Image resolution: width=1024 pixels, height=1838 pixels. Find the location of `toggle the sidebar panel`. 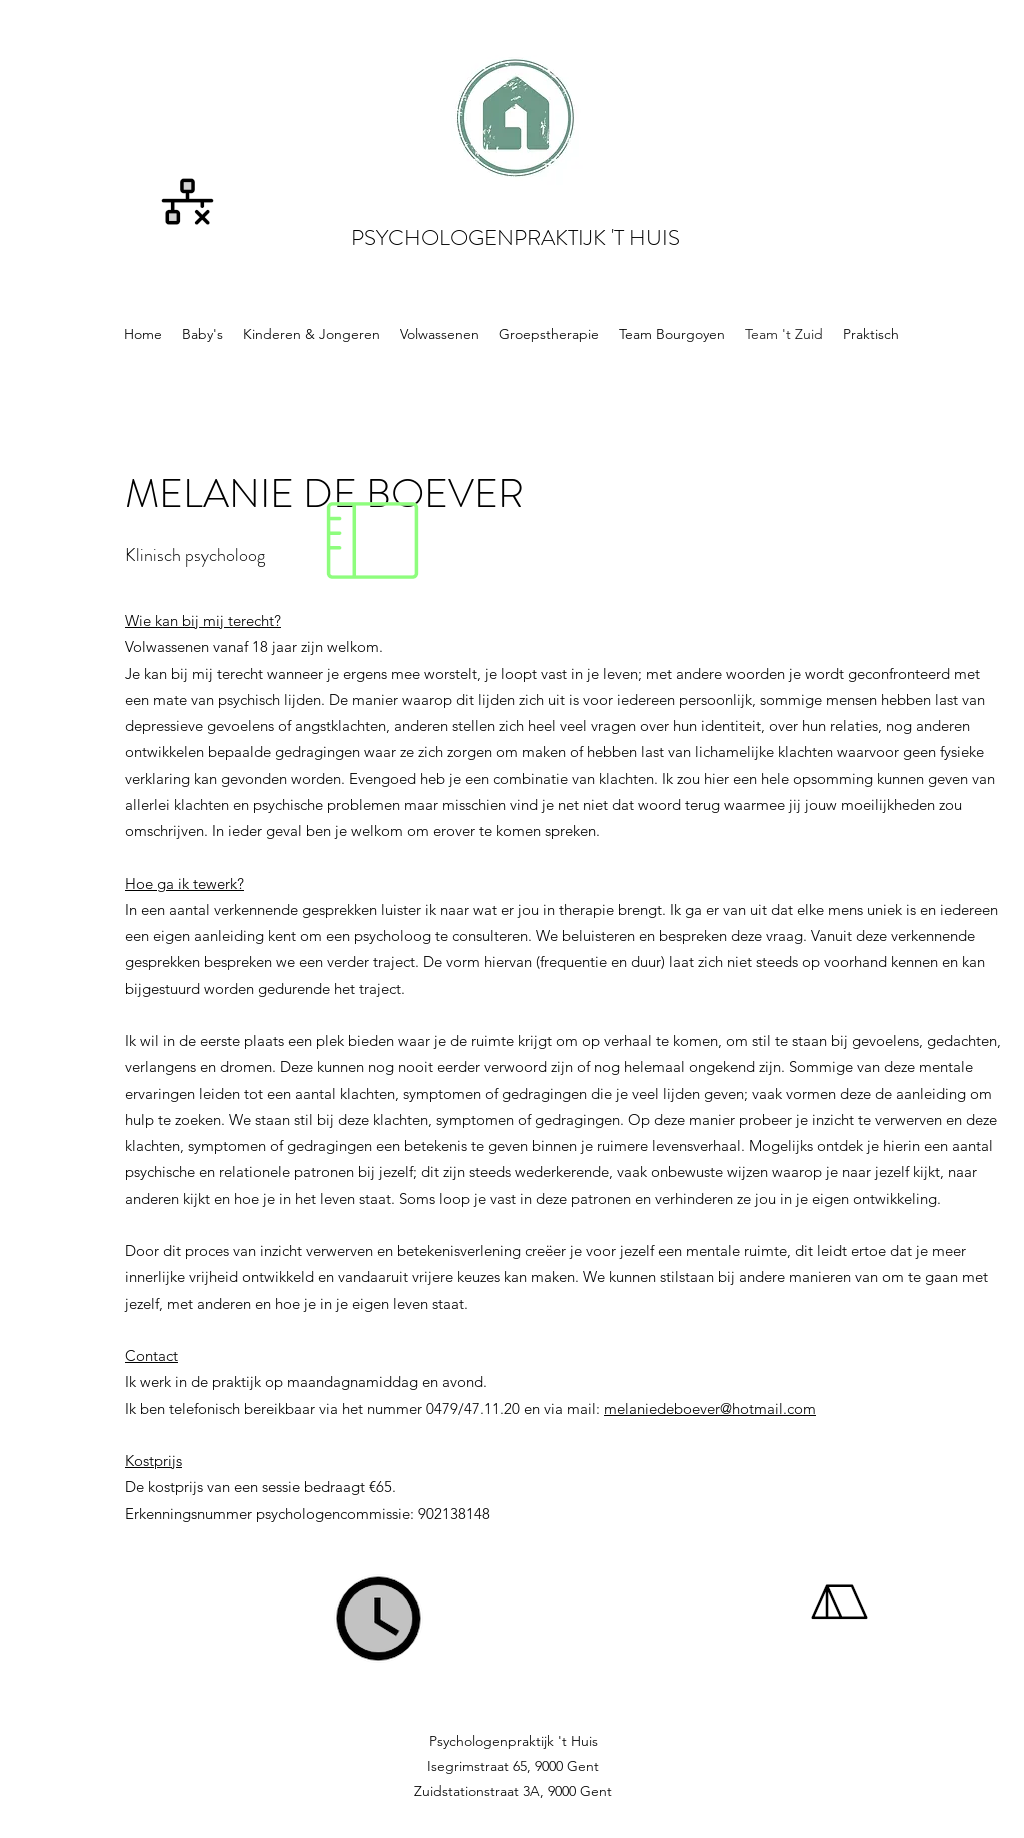

toggle the sidebar panel is located at coordinates (372, 540).